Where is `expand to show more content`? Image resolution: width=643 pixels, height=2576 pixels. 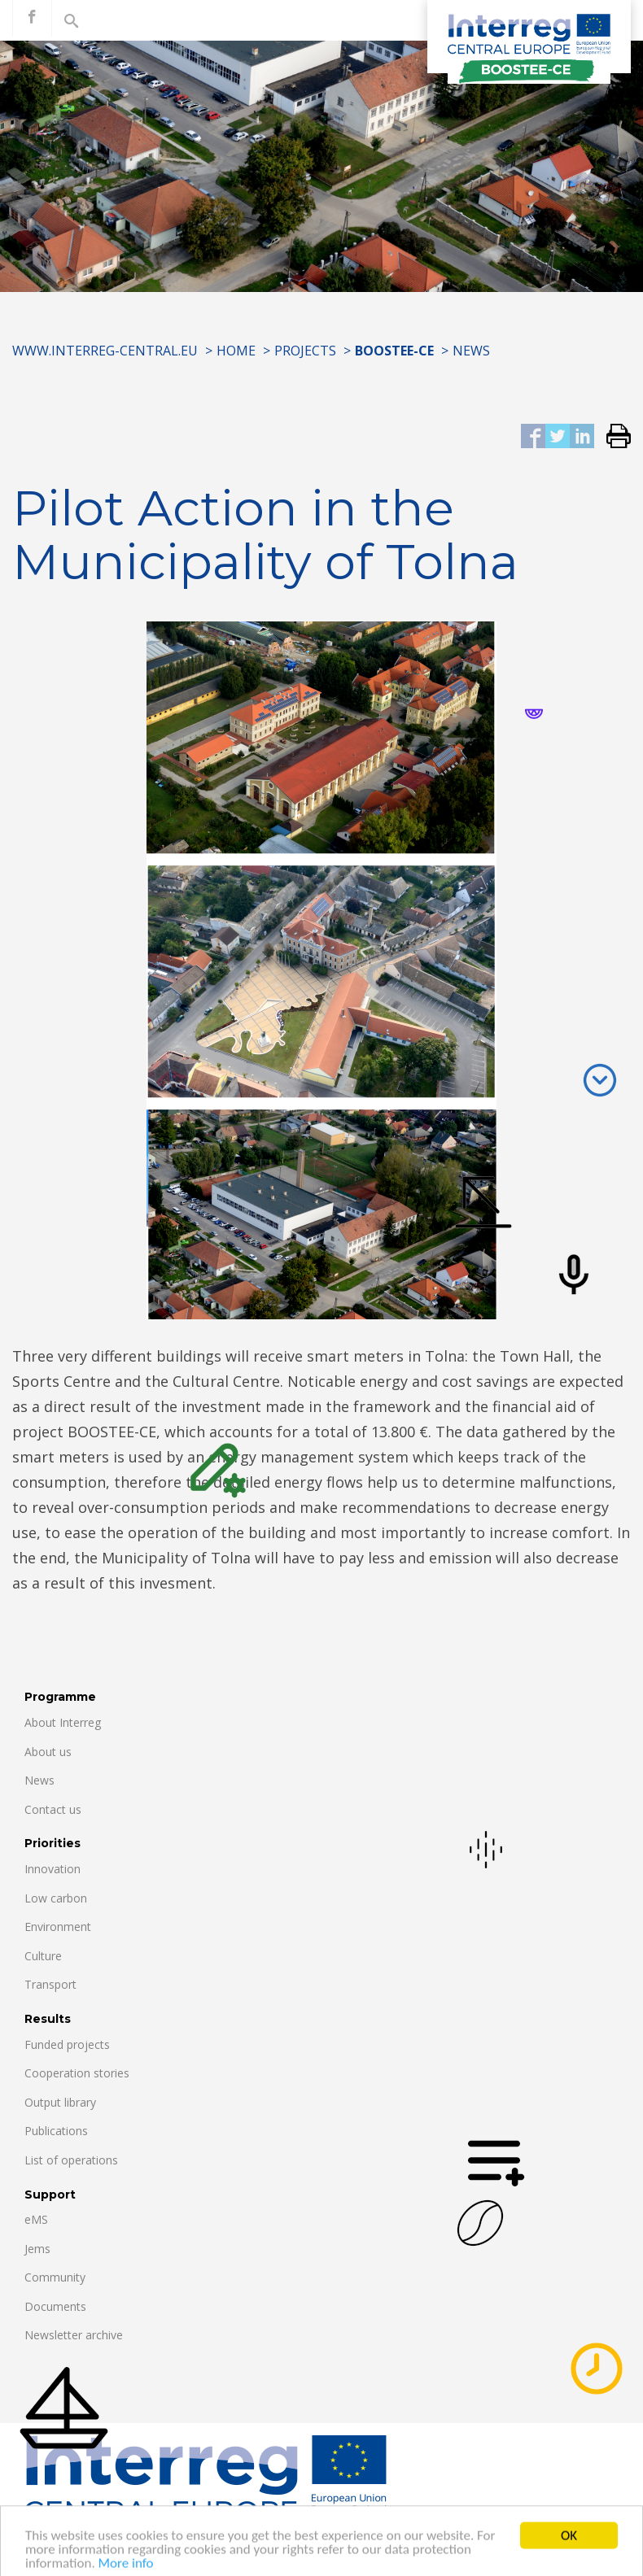 expand to show more content is located at coordinates (600, 1080).